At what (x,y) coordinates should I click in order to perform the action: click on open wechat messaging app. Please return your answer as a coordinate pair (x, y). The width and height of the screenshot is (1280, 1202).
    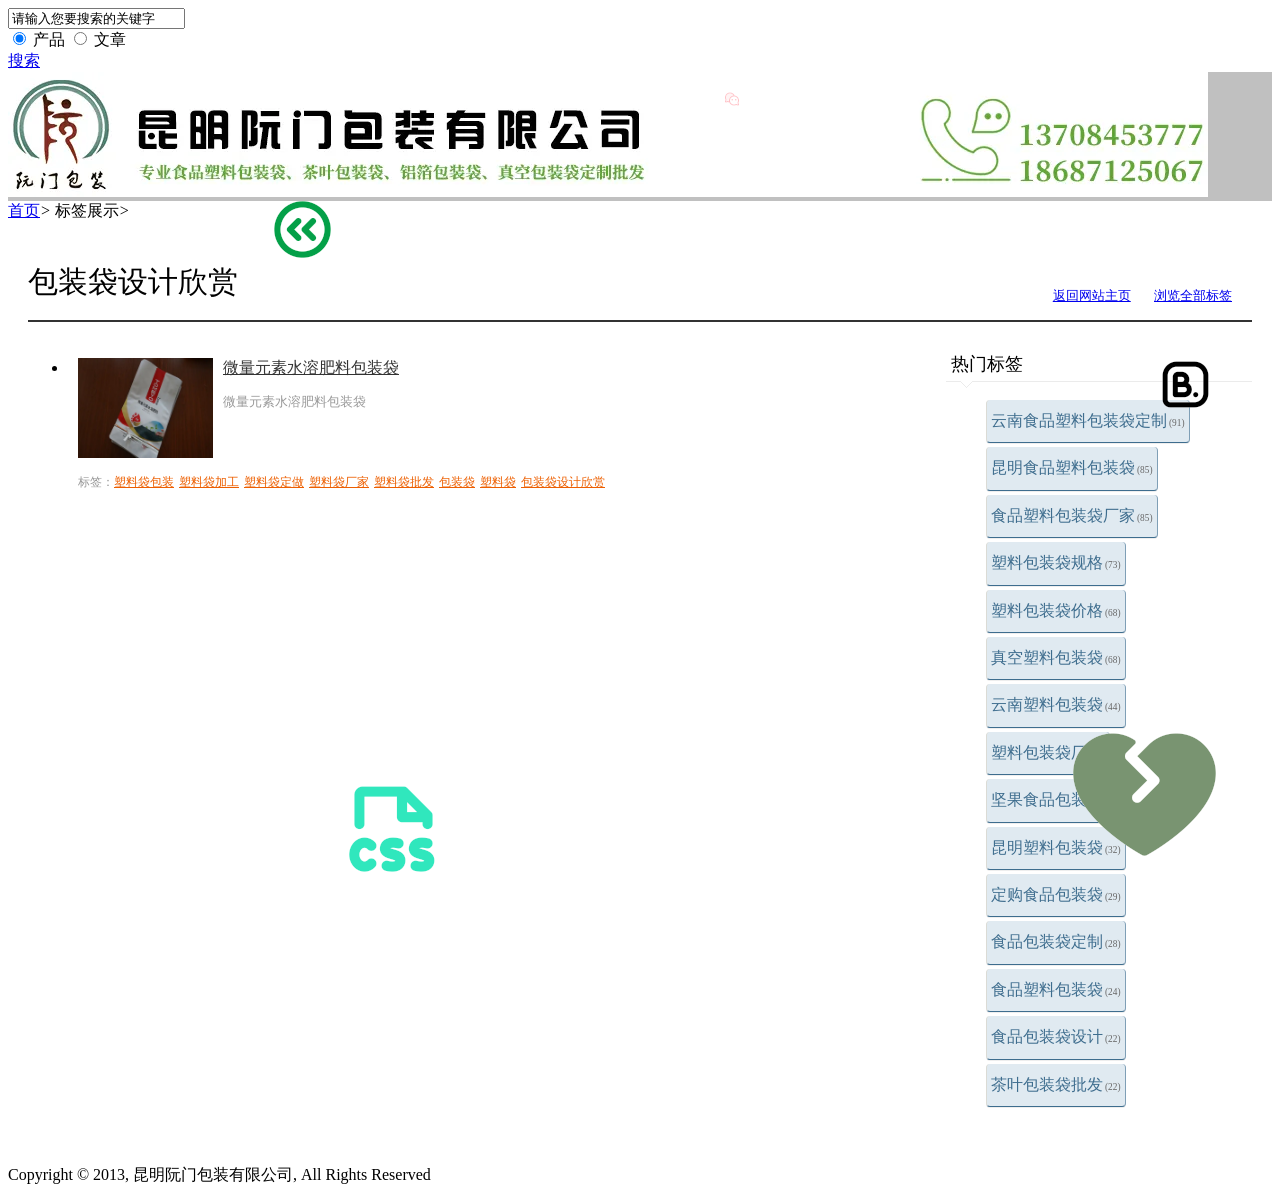
    Looking at the image, I should click on (732, 99).